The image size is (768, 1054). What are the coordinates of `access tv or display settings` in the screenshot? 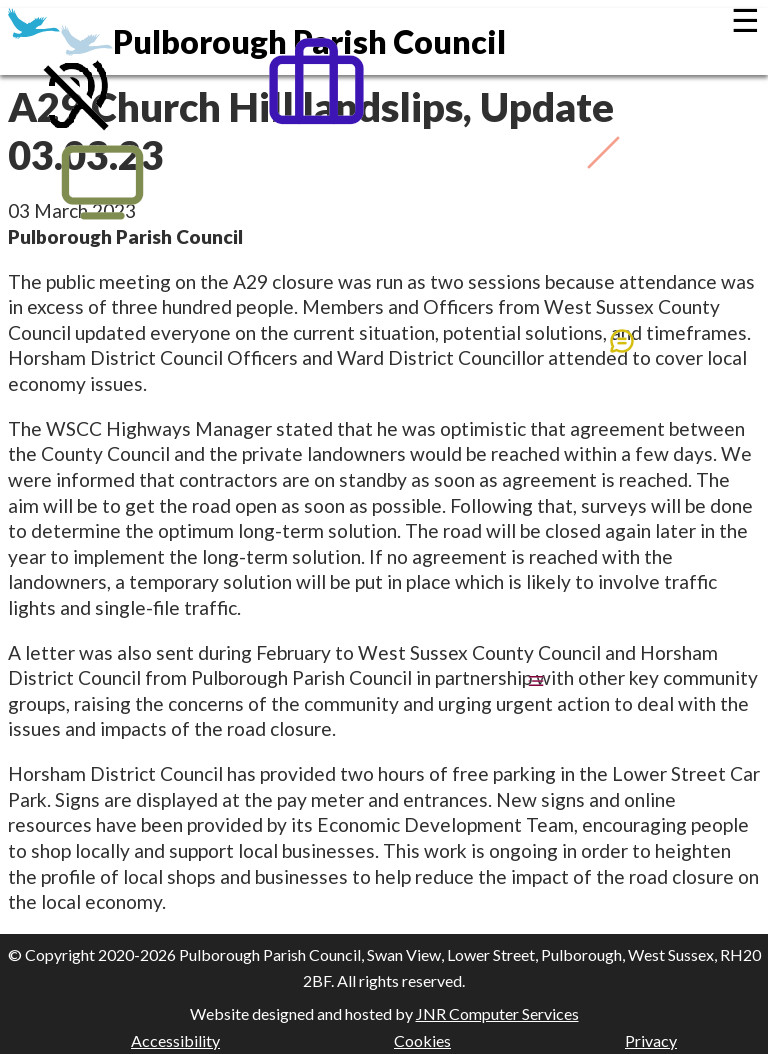 It's located at (102, 182).